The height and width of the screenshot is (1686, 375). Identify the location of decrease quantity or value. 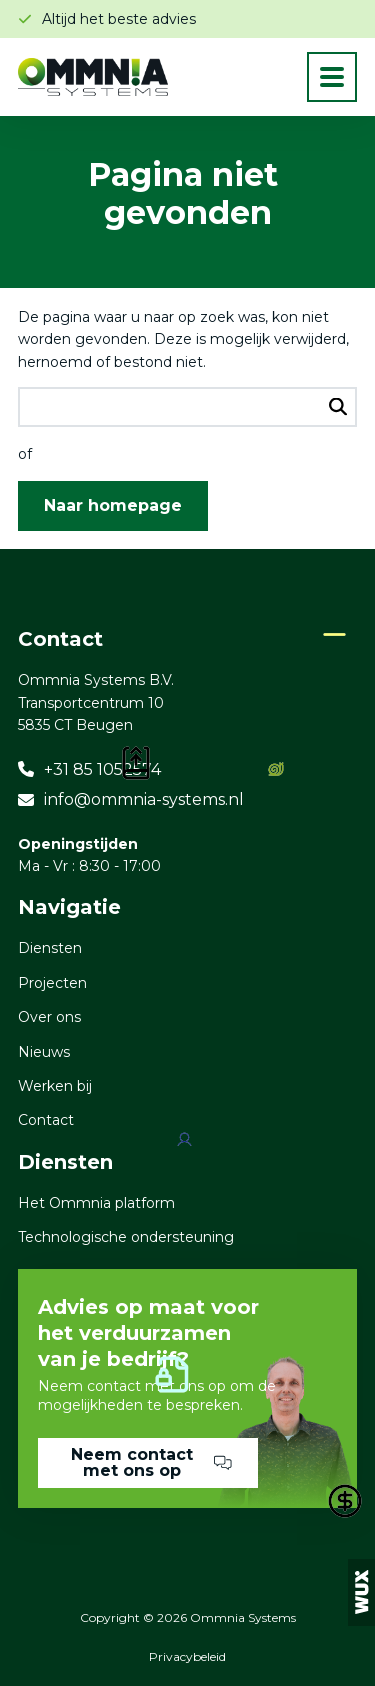
(334, 634).